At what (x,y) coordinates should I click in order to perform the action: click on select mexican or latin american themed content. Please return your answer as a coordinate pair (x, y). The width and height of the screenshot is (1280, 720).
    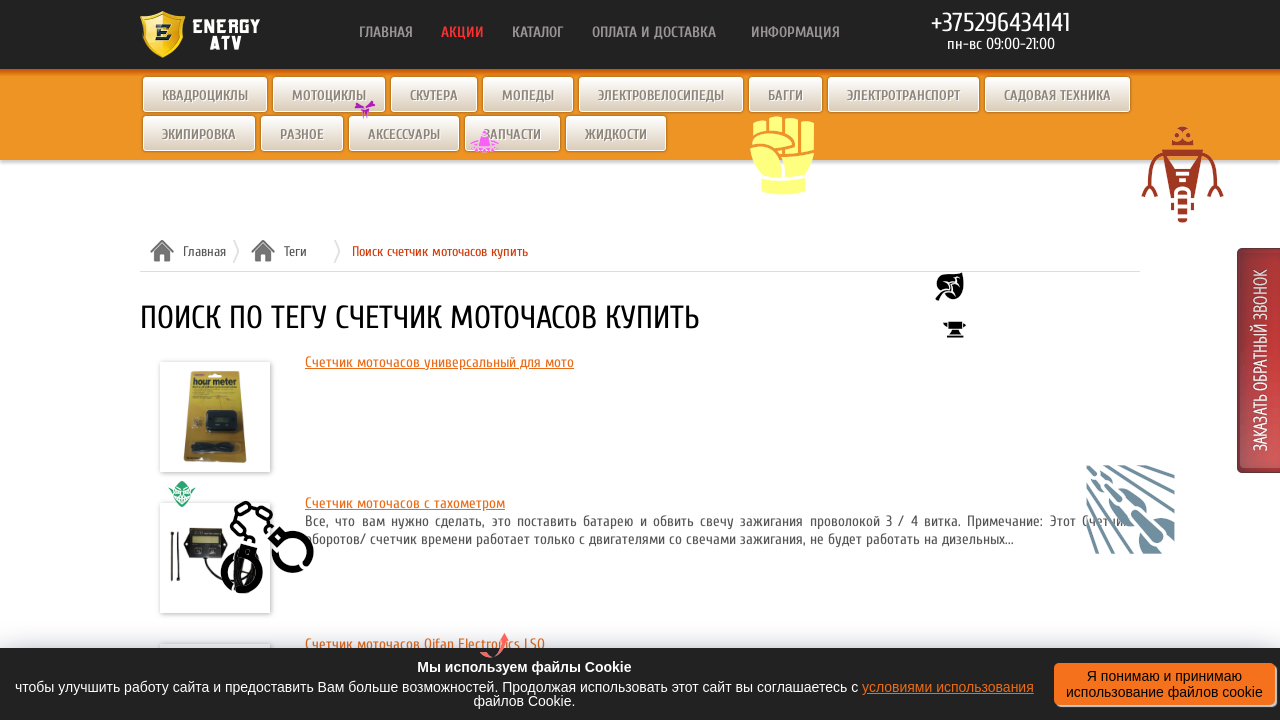
    Looking at the image, I should click on (484, 141).